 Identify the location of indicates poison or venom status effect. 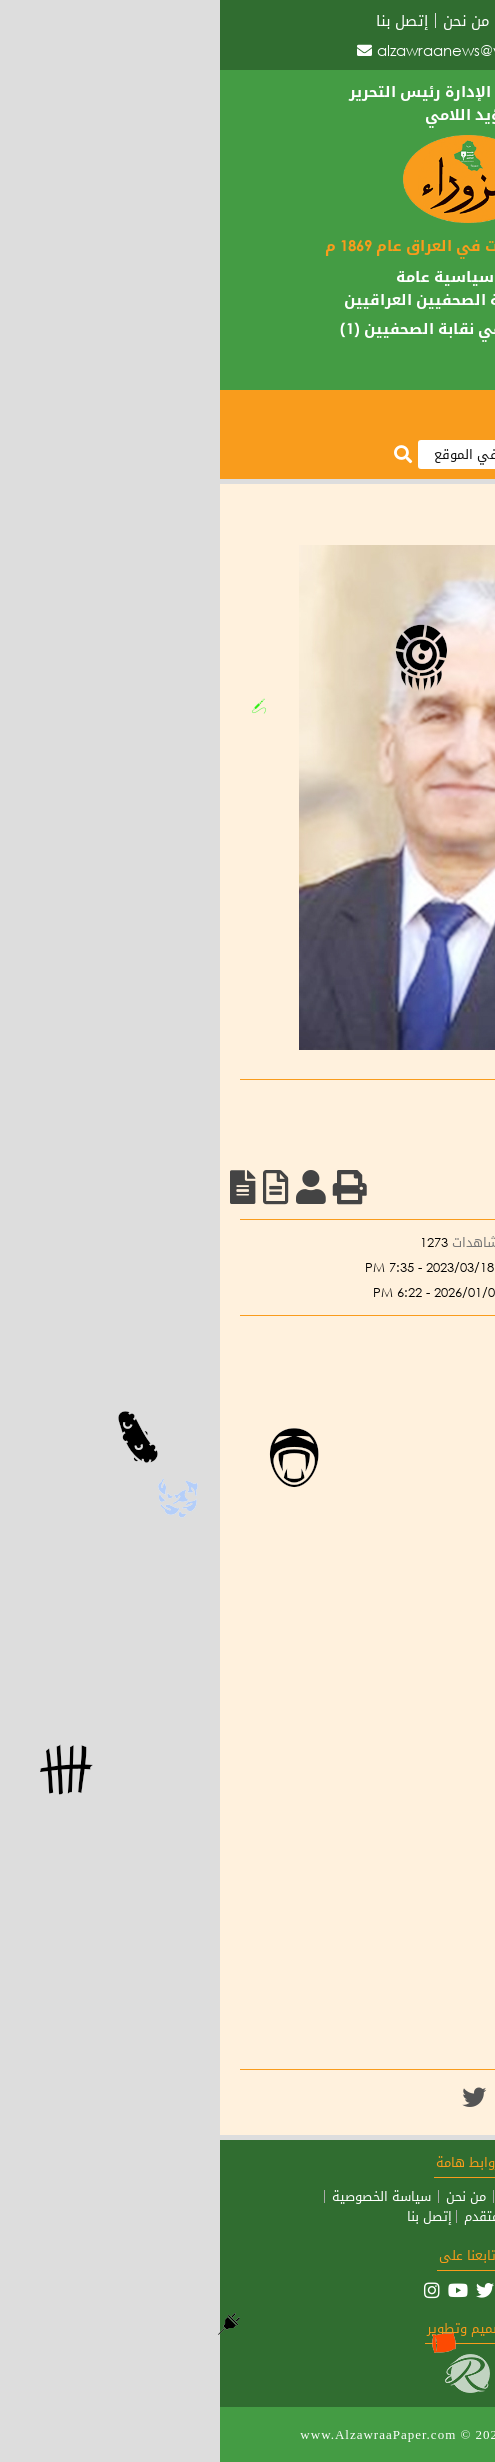
(294, 1457).